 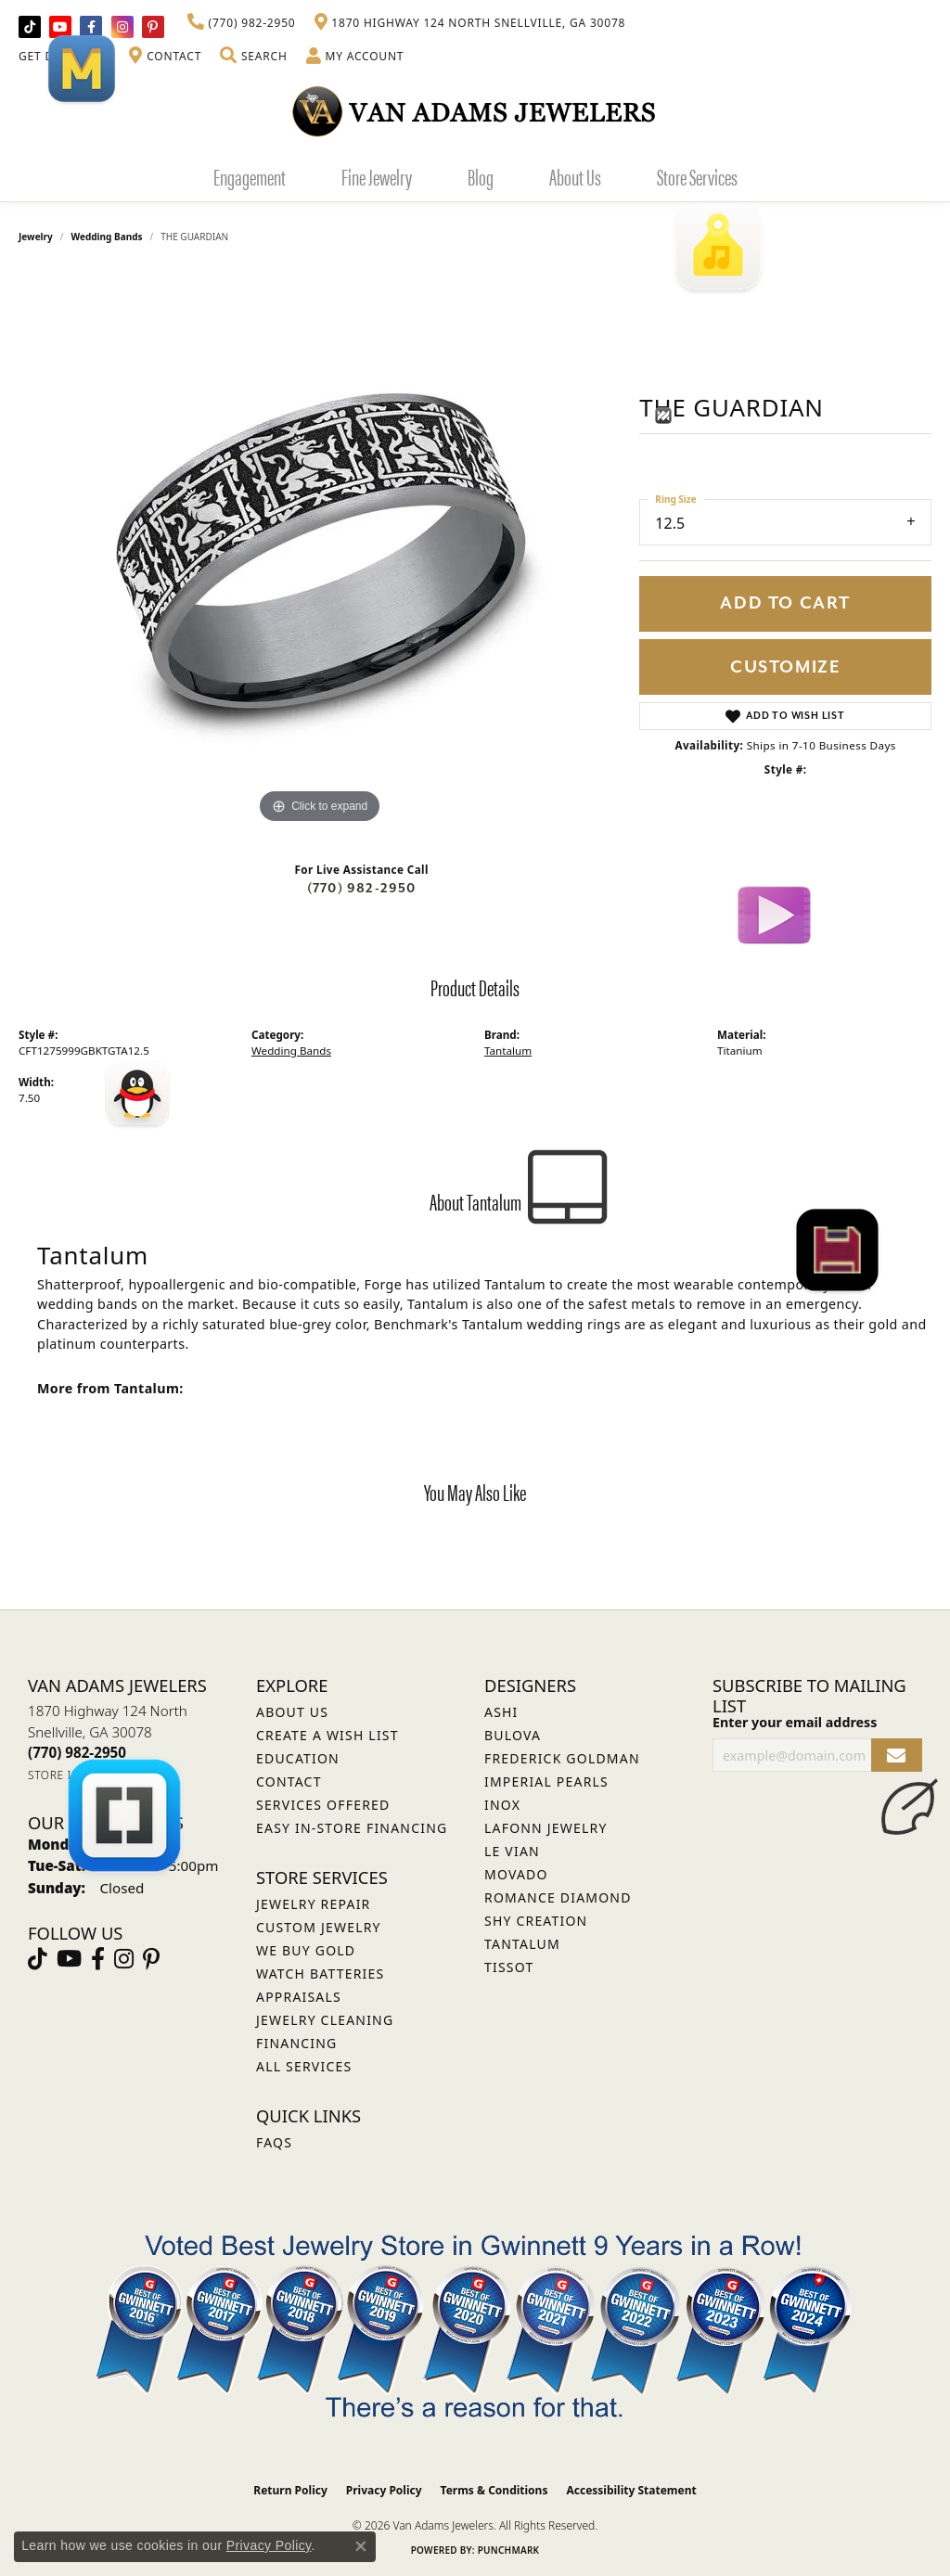 What do you see at coordinates (137, 1094) in the screenshot?
I see `open QQ messaging app` at bounding box center [137, 1094].